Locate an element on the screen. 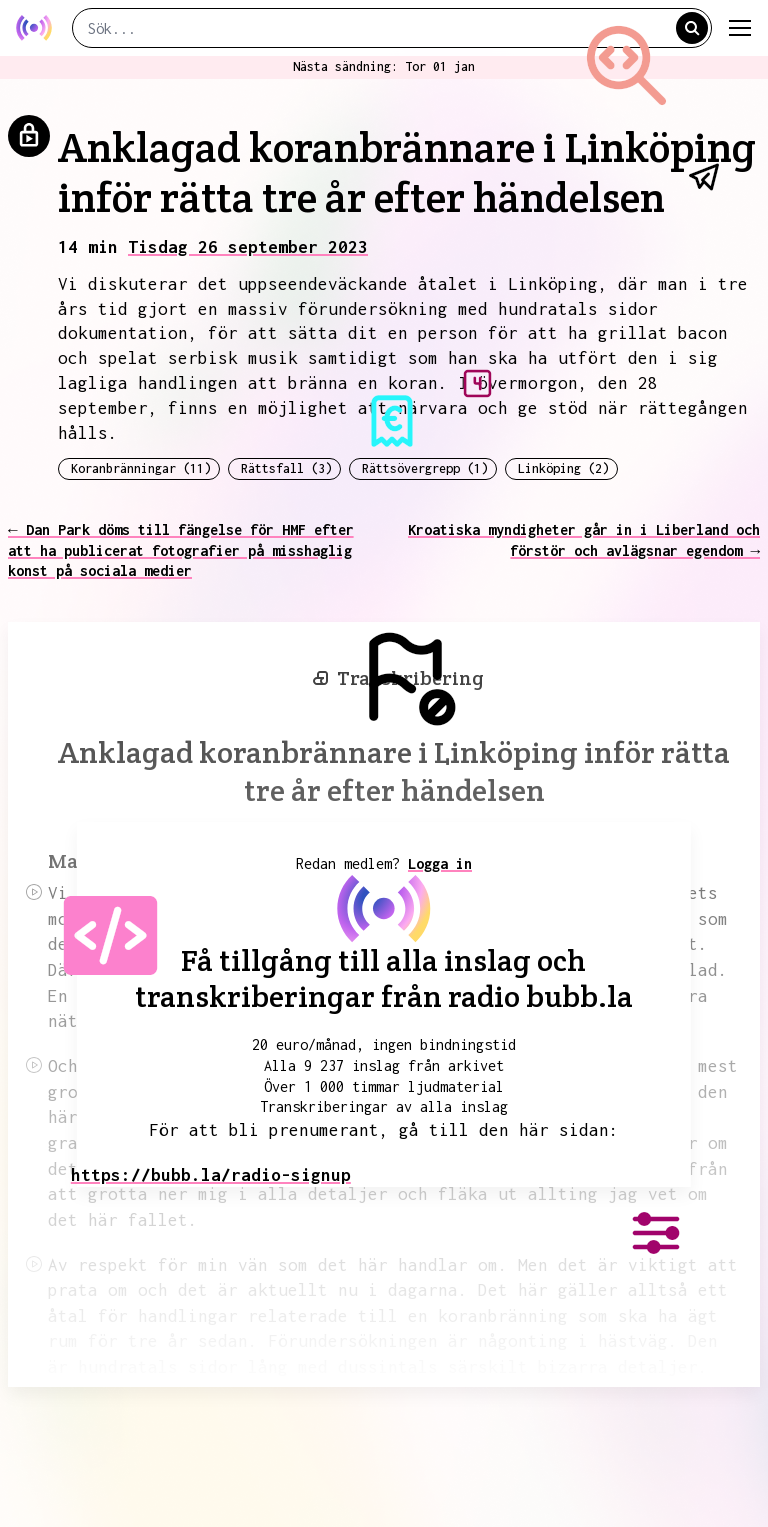  cancel or remove a flagged item is located at coordinates (405, 675).